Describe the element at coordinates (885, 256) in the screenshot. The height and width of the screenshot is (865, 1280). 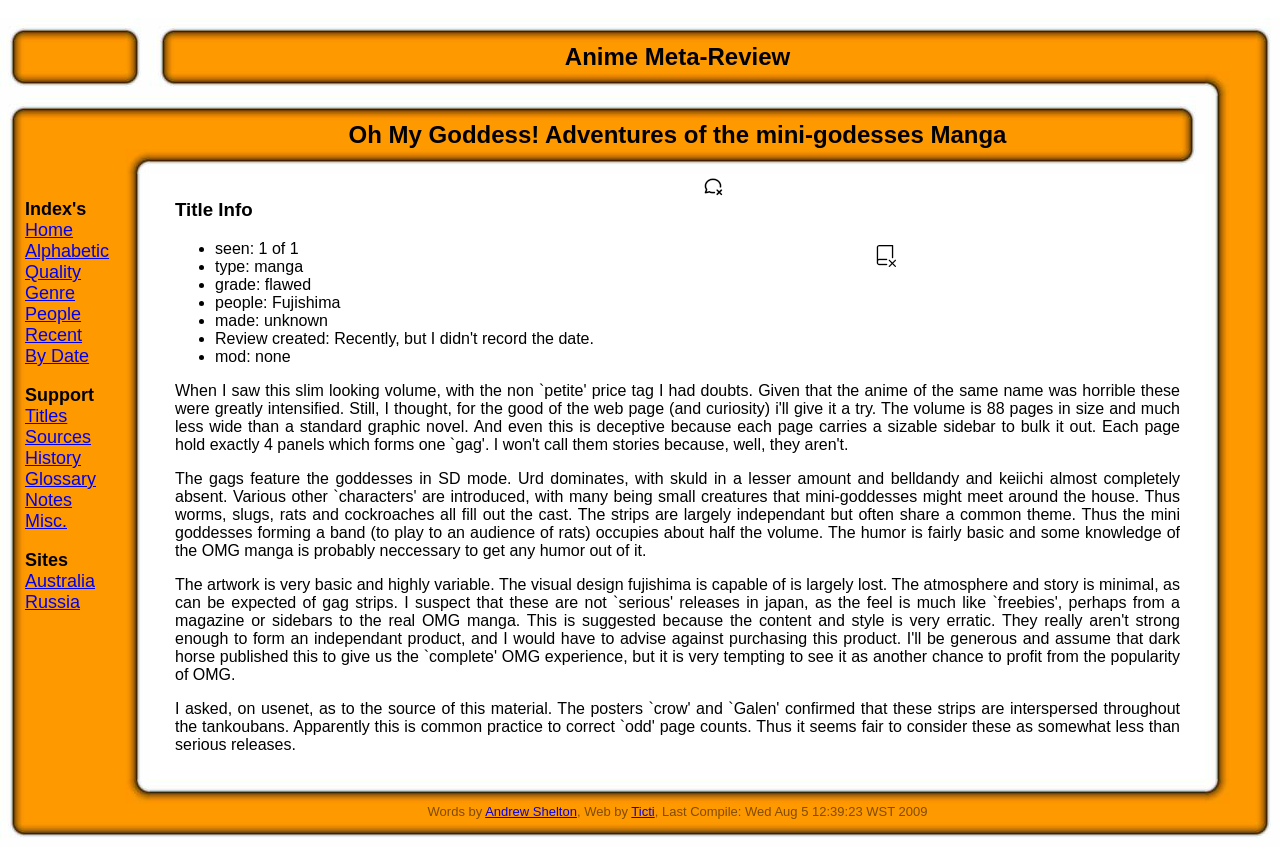
I see `delete a repository` at that location.